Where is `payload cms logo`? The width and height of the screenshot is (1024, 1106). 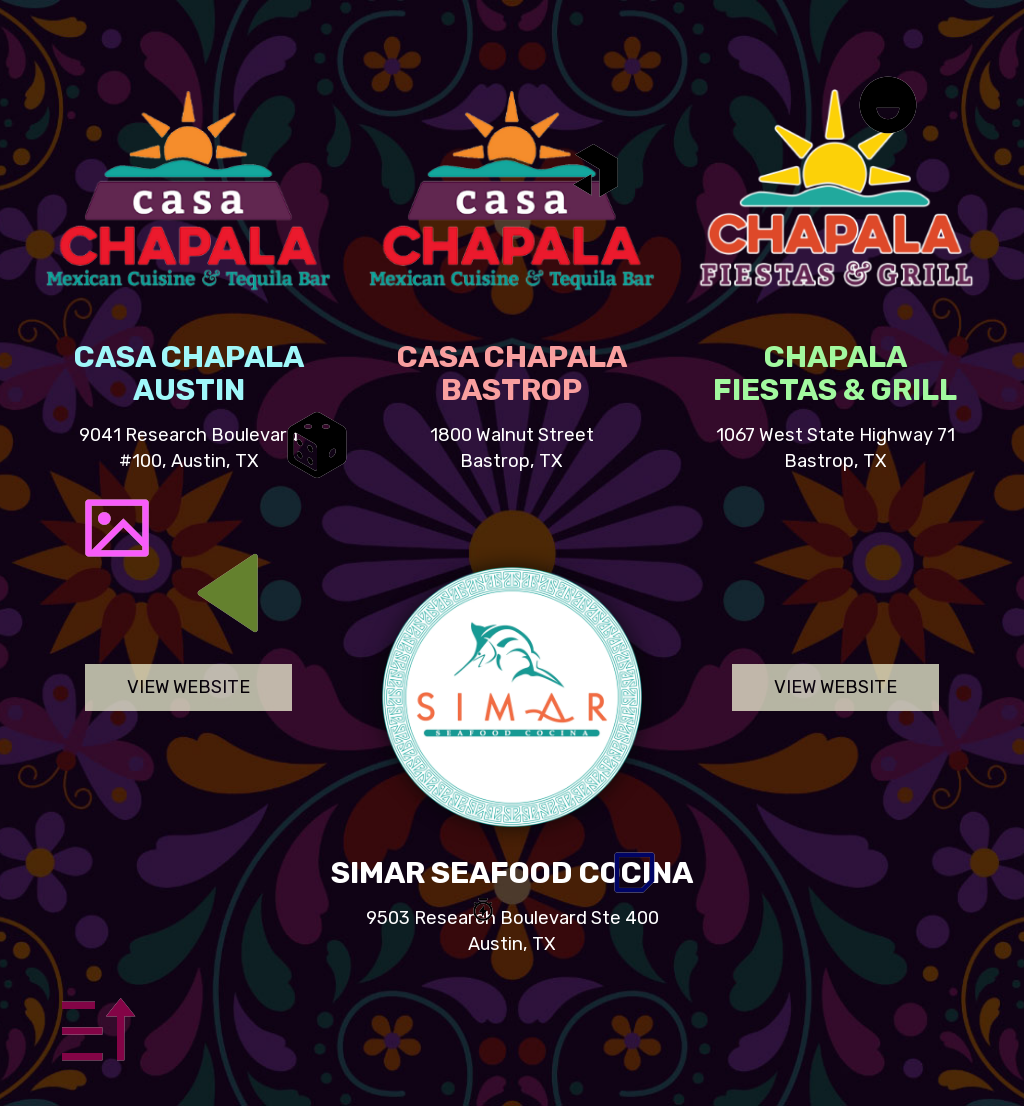 payload cms logo is located at coordinates (595, 170).